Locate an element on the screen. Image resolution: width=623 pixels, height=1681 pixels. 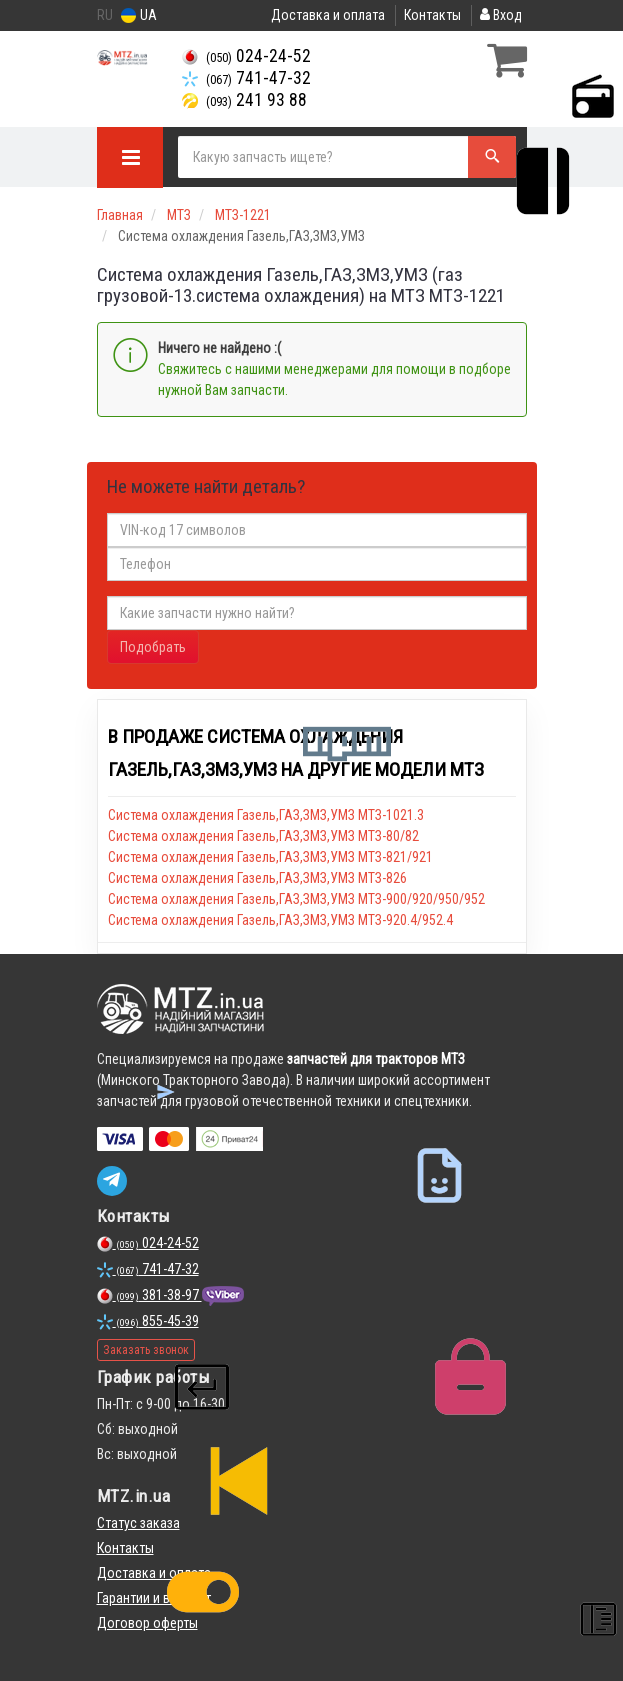
open your journal or notebook is located at coordinates (543, 181).